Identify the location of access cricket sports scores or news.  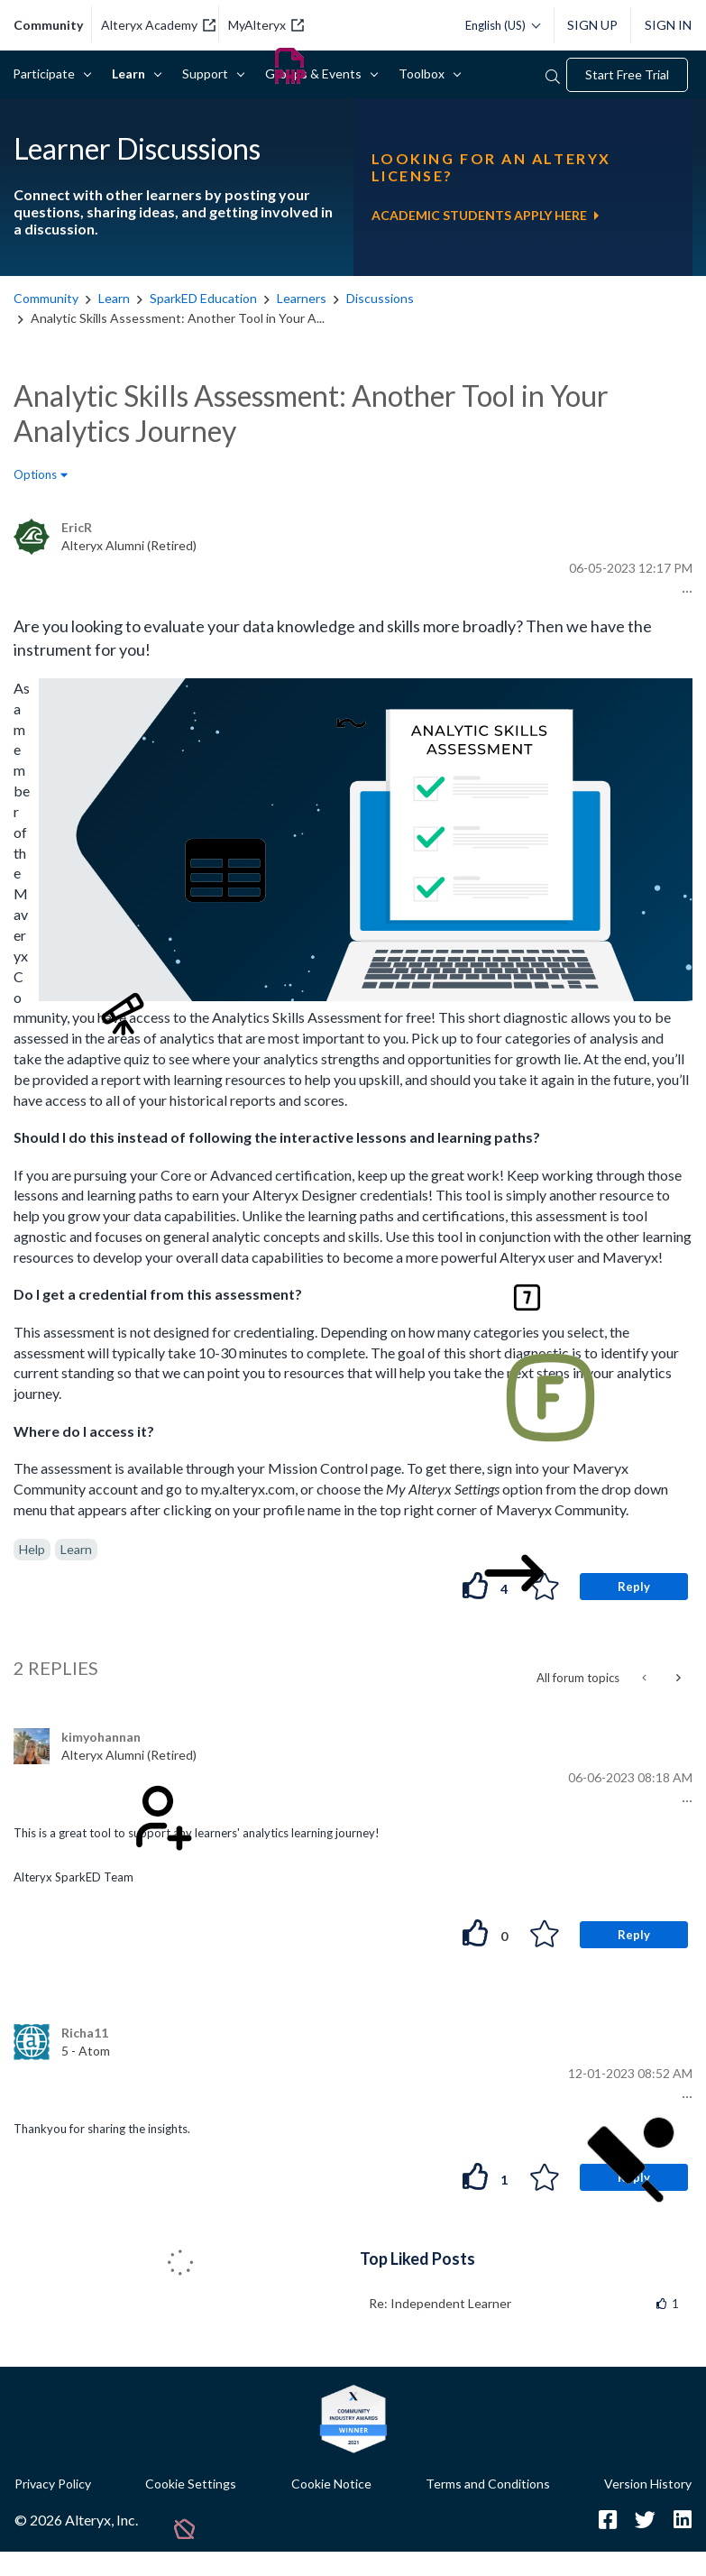
(630, 2160).